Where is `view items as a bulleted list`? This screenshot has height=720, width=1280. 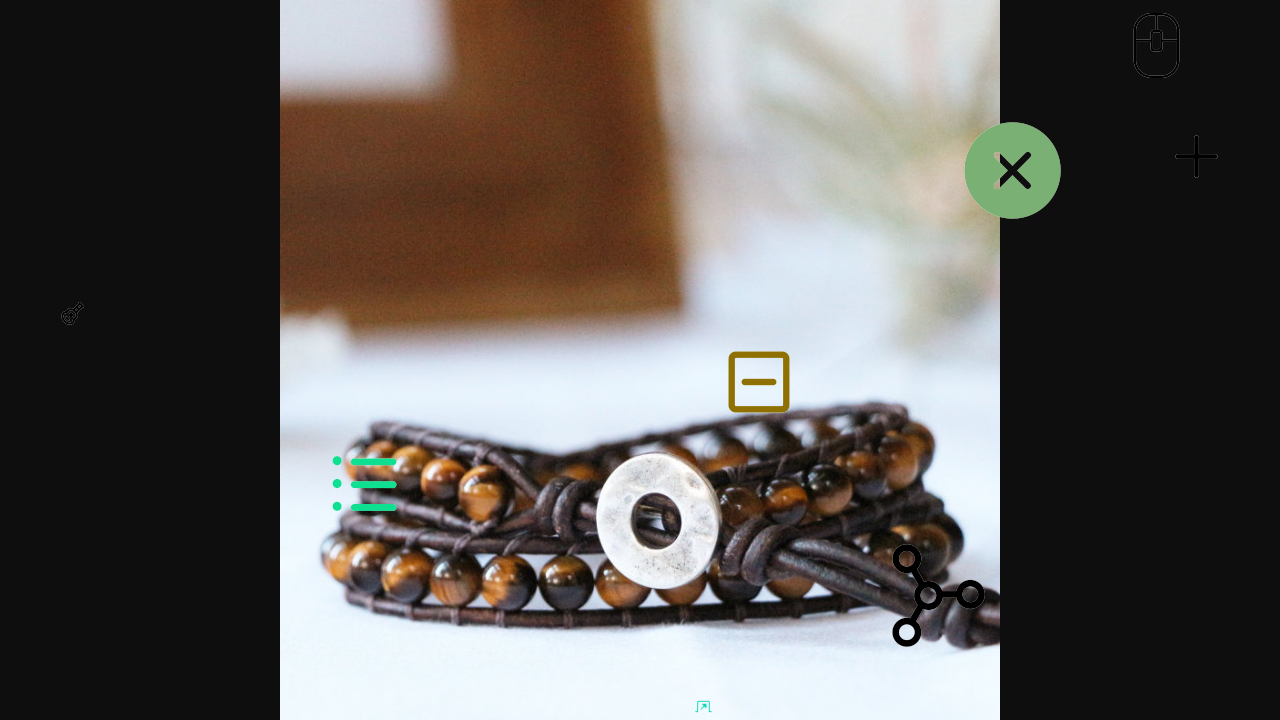
view items as a bulleted list is located at coordinates (364, 483).